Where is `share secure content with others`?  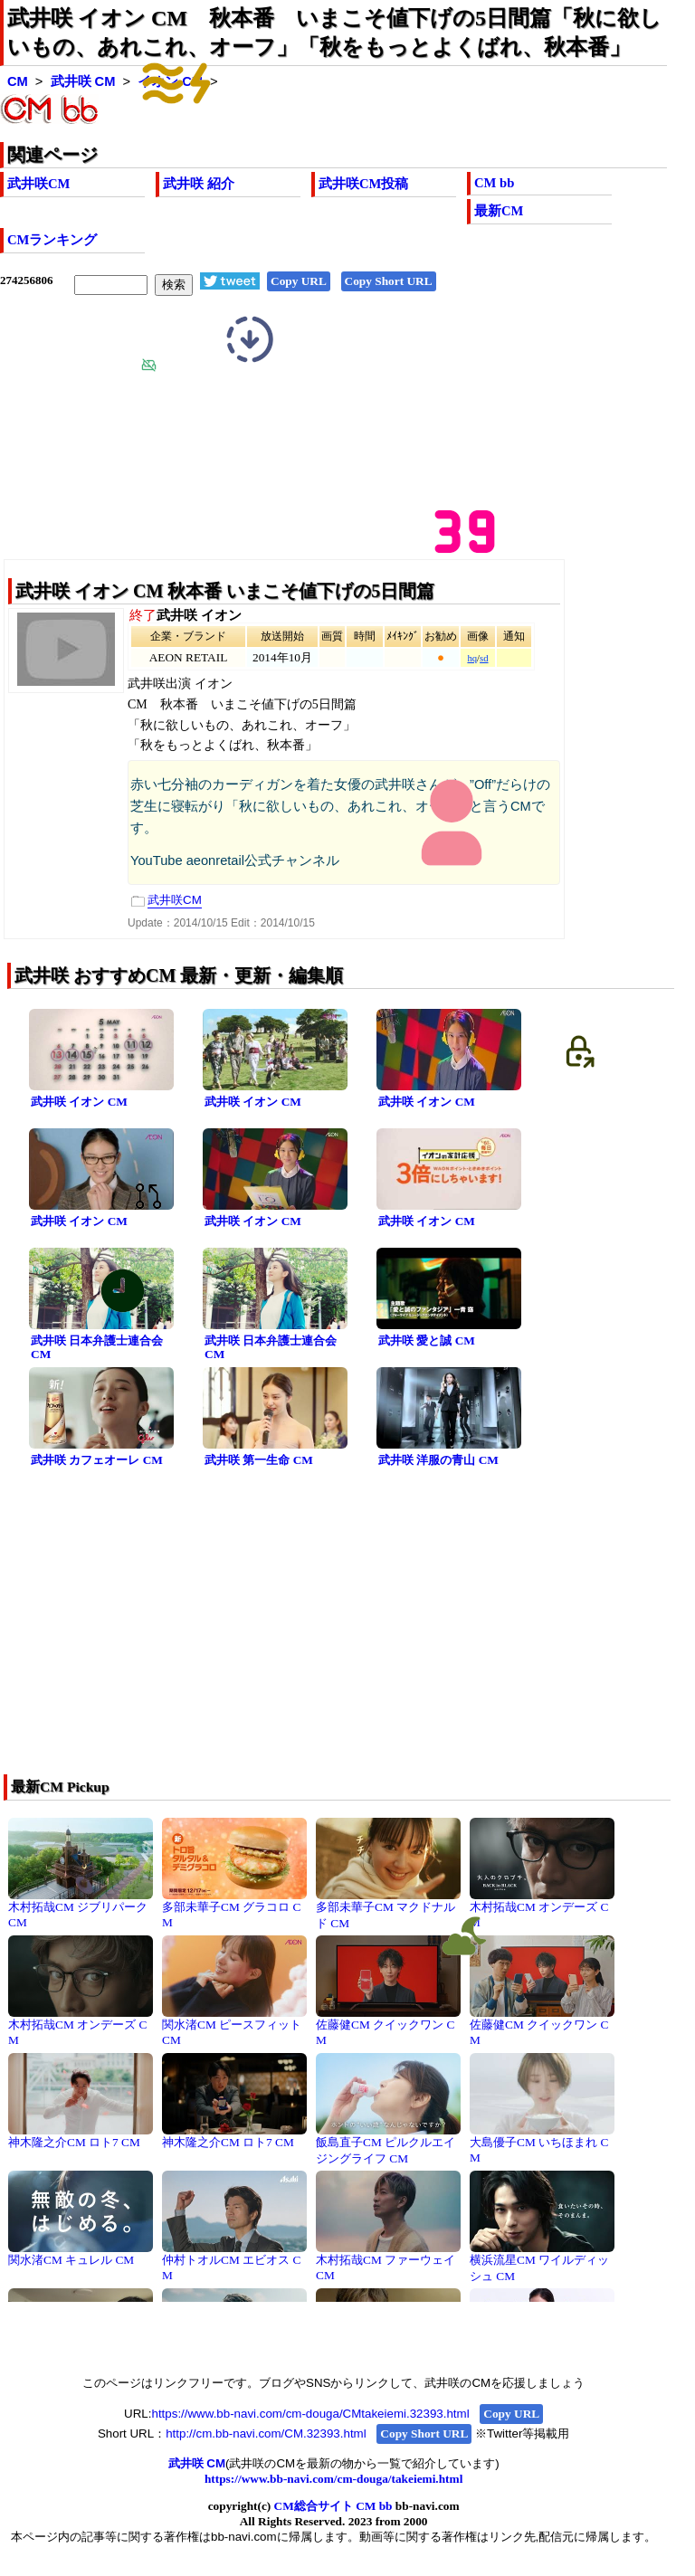
share secure content with others is located at coordinates (578, 1050).